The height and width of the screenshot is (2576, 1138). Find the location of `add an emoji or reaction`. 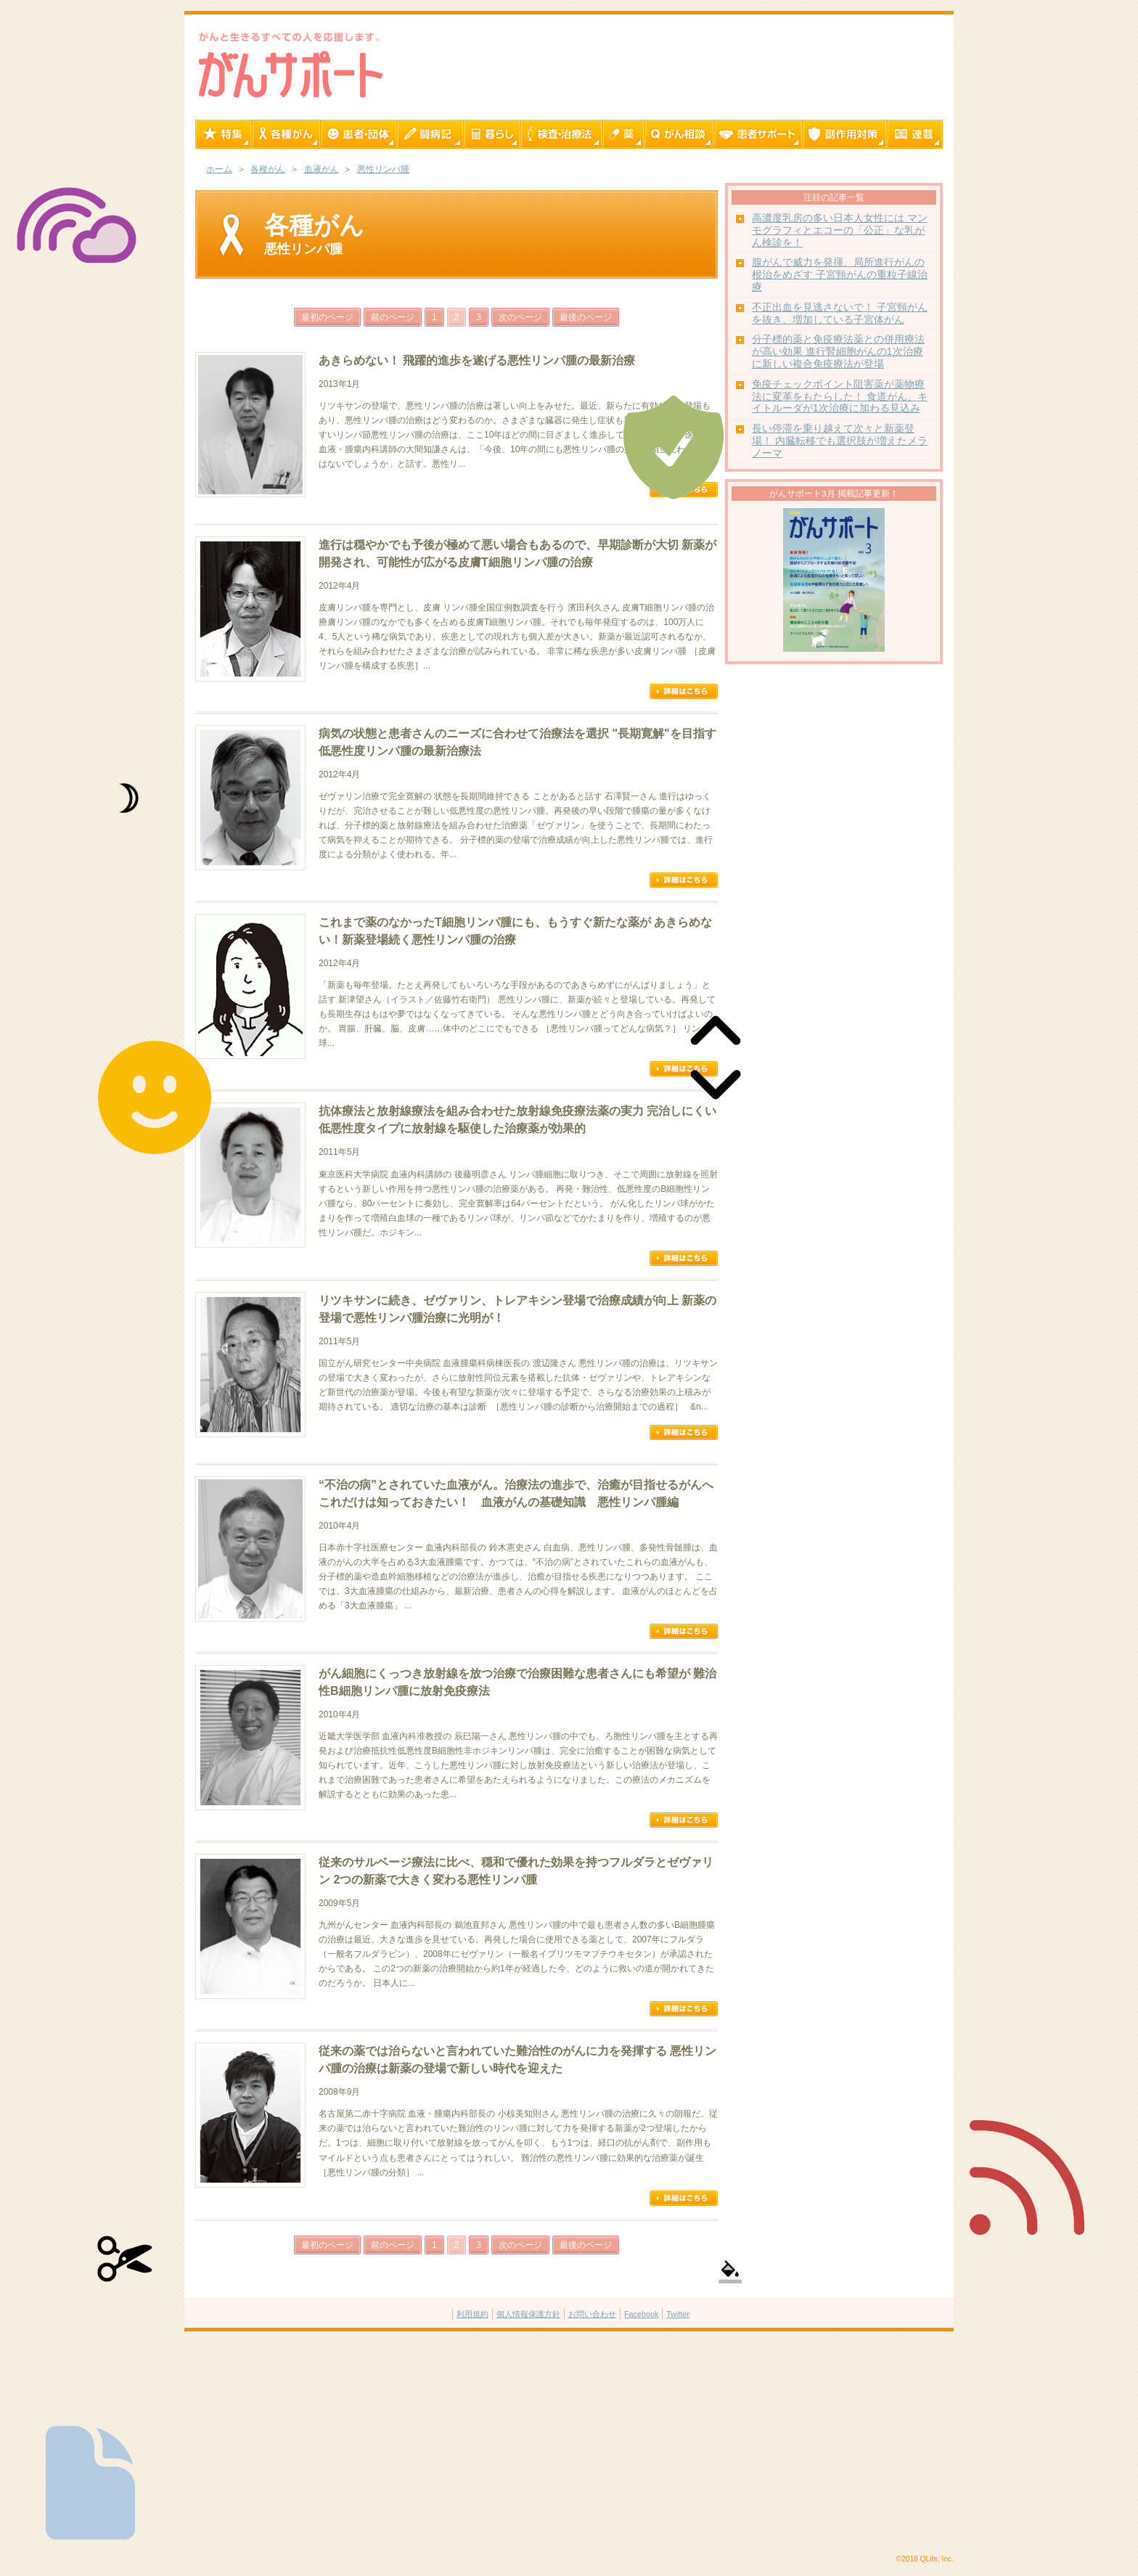

add an emoji or reaction is located at coordinates (155, 1097).